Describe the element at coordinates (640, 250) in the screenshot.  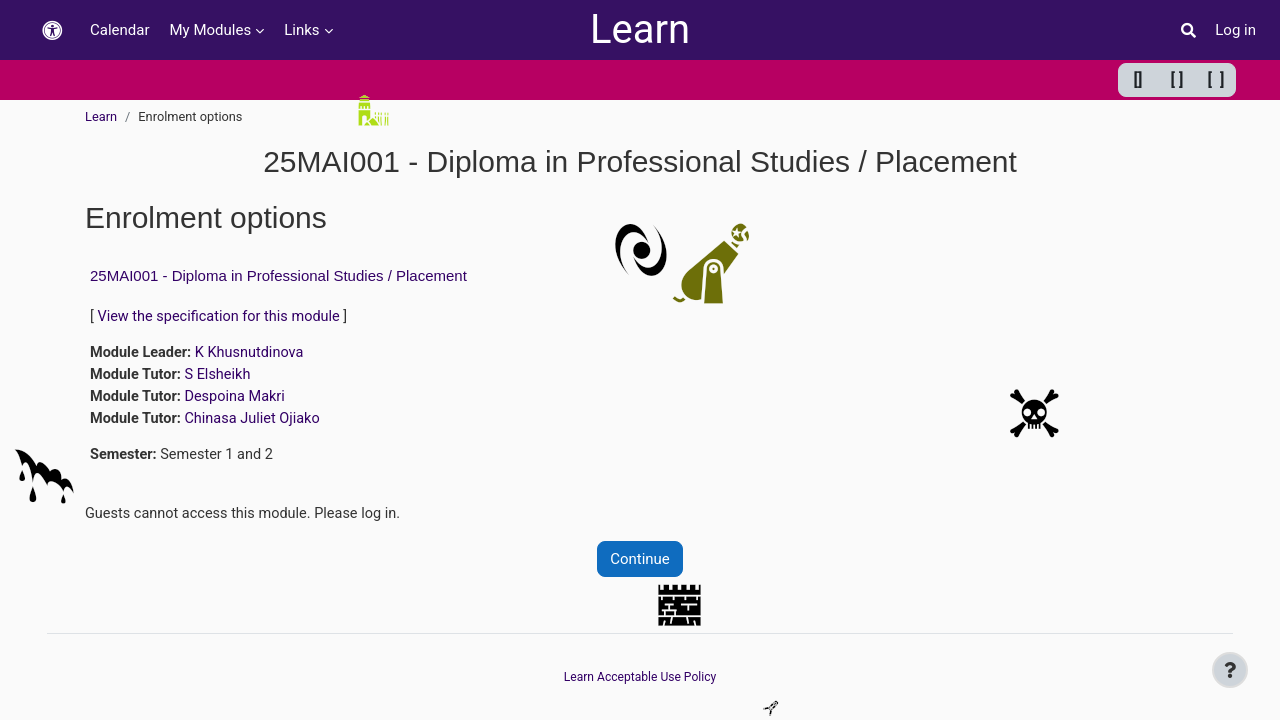
I see `activate focus or concentration mode` at that location.